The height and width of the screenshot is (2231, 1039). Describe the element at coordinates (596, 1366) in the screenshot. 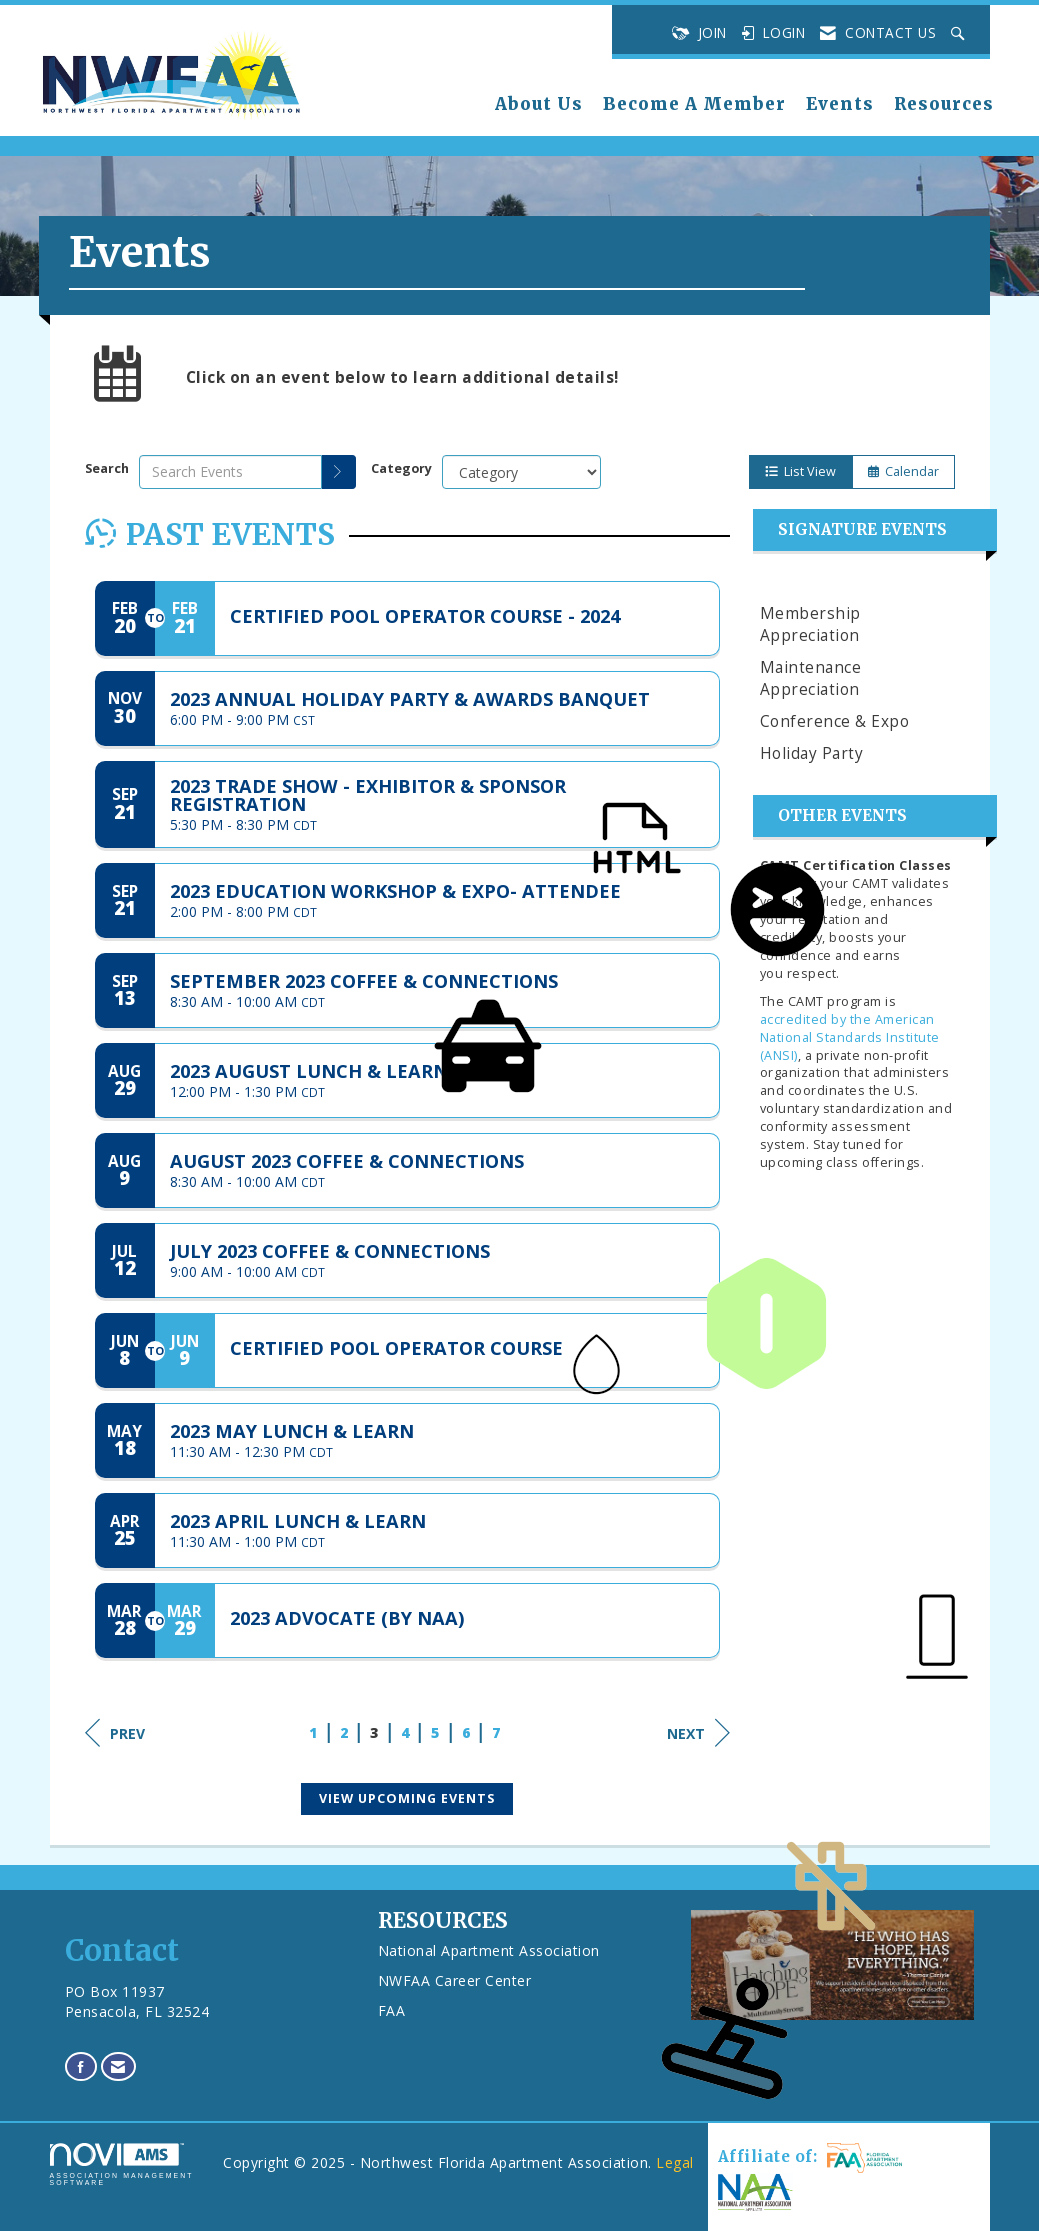

I see `indicates water or liquid content` at that location.